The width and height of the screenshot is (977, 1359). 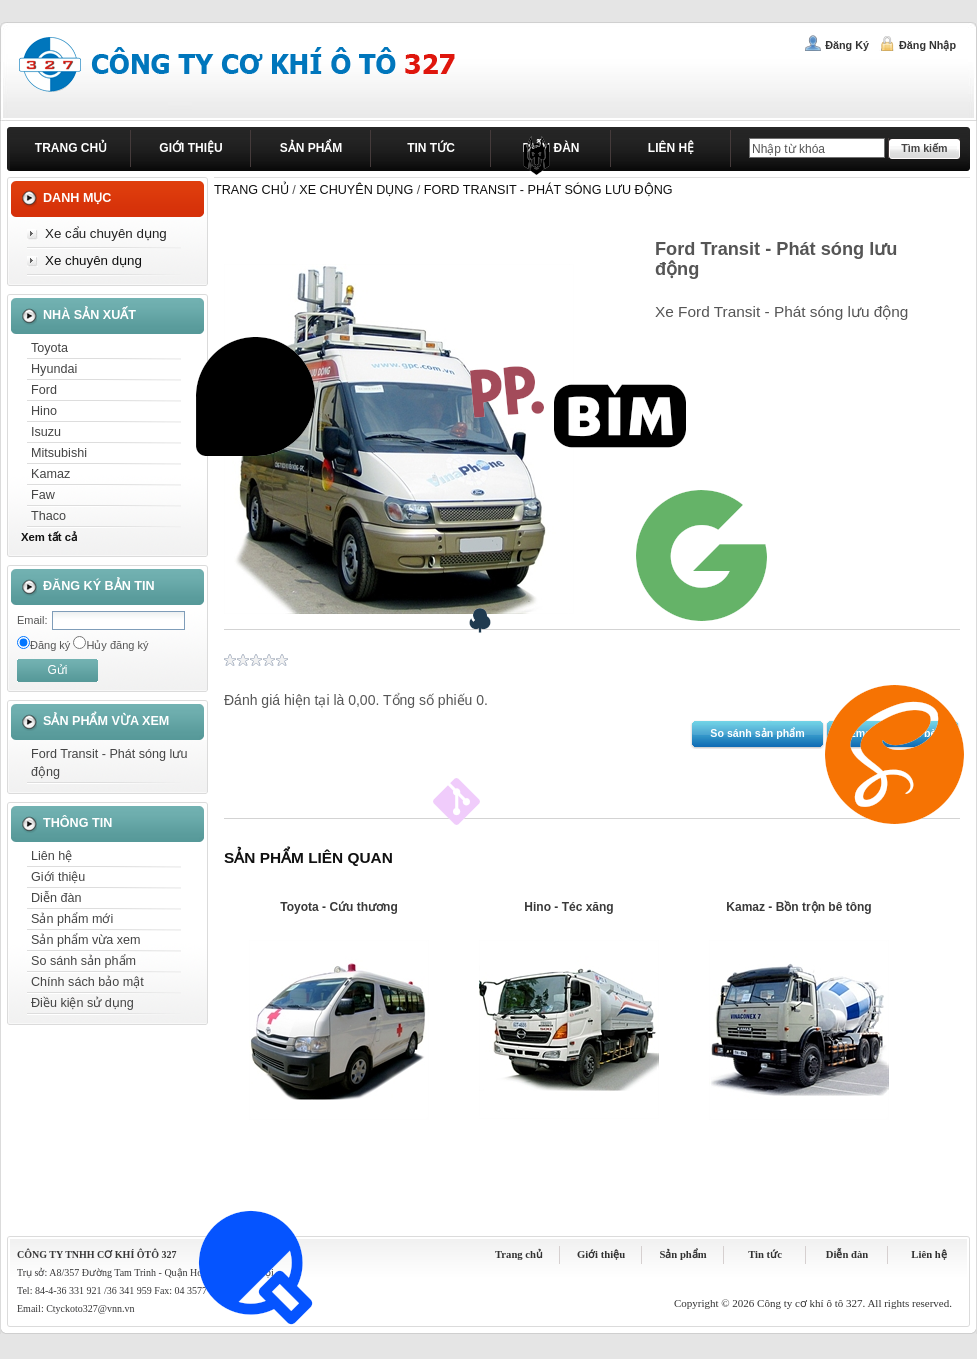 I want to click on access nature or environmental settings, so click(x=480, y=621).